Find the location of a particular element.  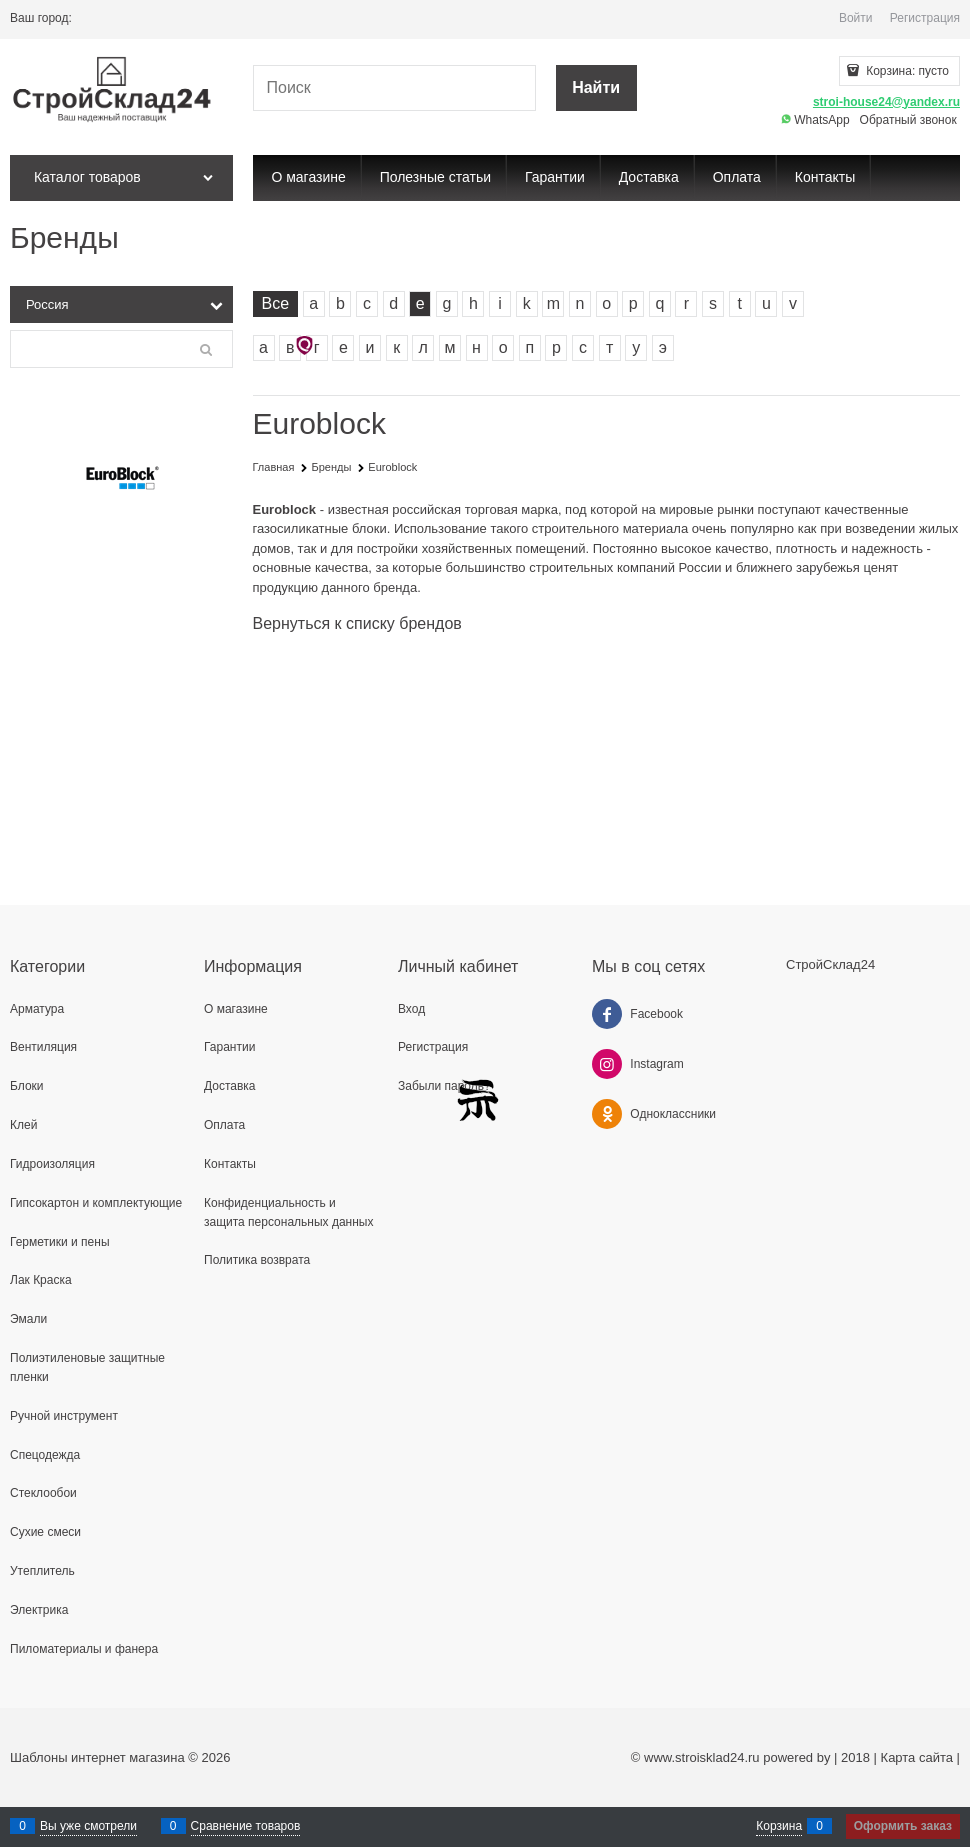

open shikimori anime tracking app is located at coordinates (478, 1100).